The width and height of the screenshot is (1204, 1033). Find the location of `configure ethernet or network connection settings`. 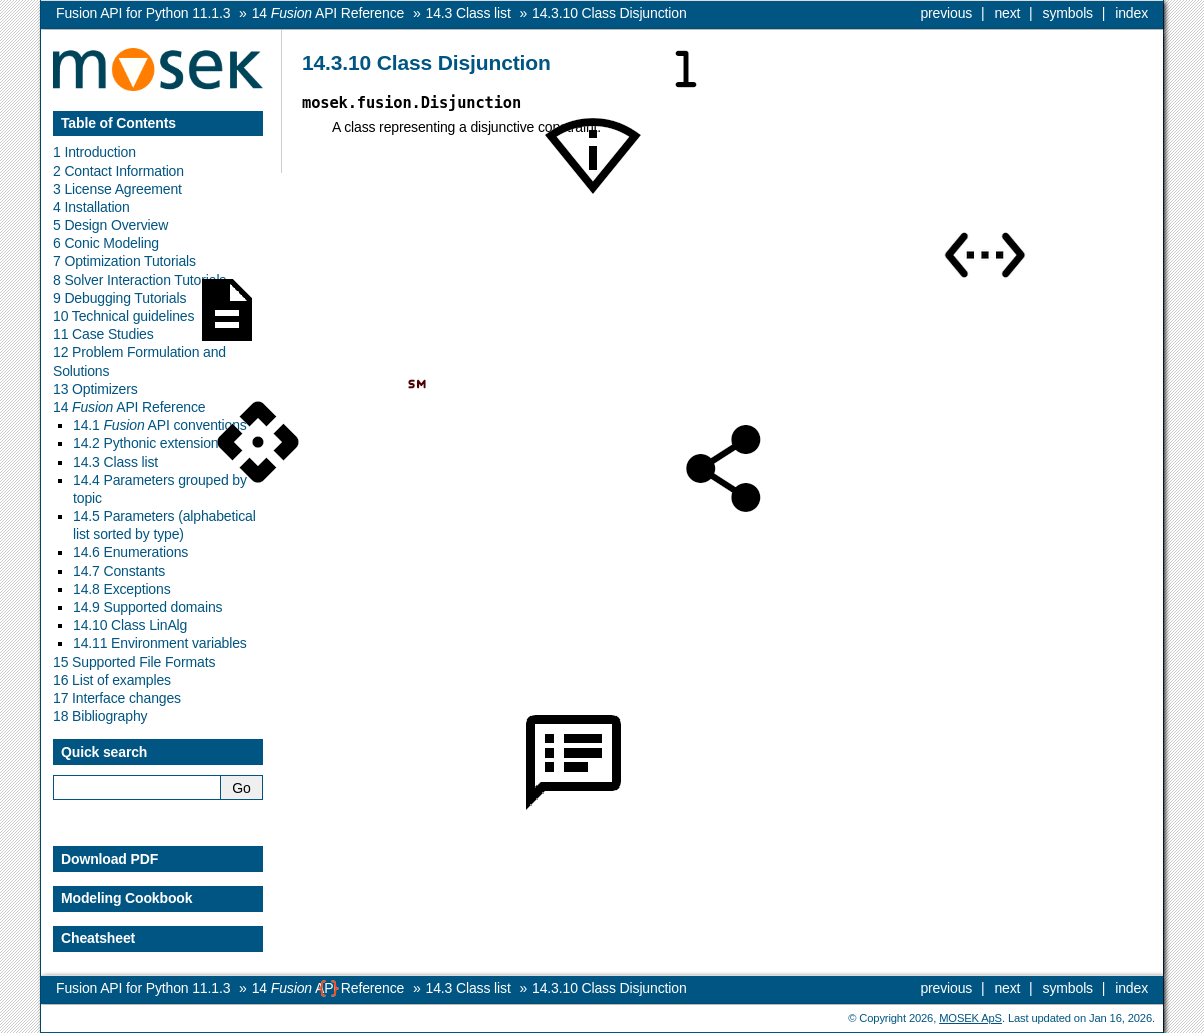

configure ethernet or network connection settings is located at coordinates (985, 255).